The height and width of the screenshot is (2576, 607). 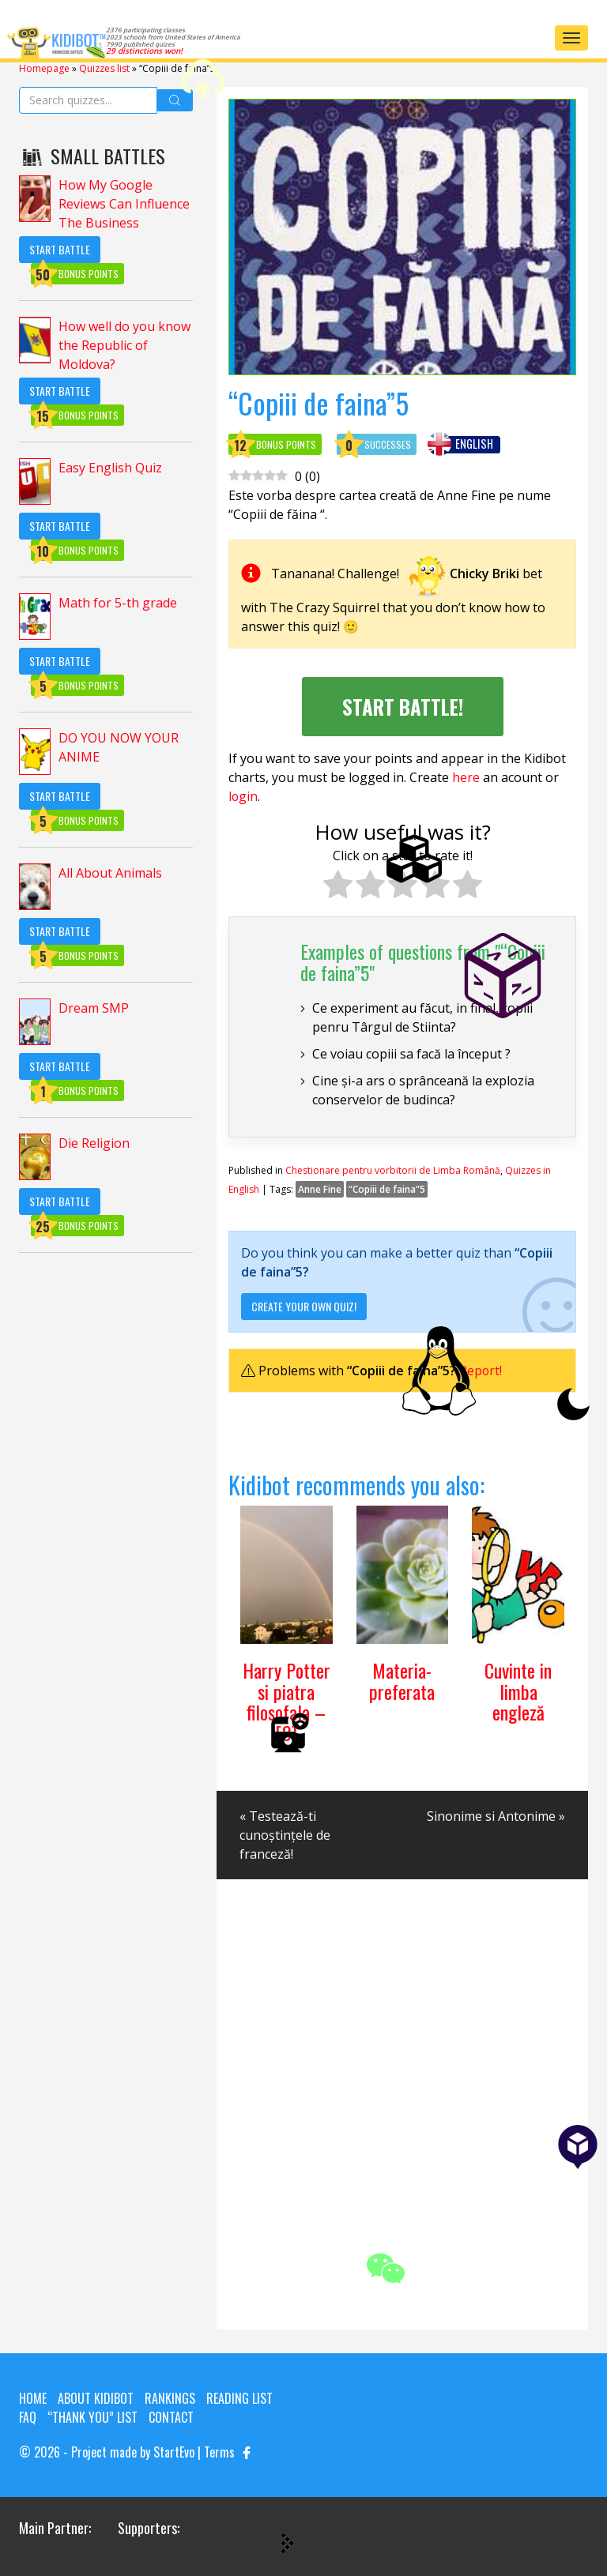 What do you see at coordinates (578, 2147) in the screenshot?
I see `open the AfterShip package tracking app` at bounding box center [578, 2147].